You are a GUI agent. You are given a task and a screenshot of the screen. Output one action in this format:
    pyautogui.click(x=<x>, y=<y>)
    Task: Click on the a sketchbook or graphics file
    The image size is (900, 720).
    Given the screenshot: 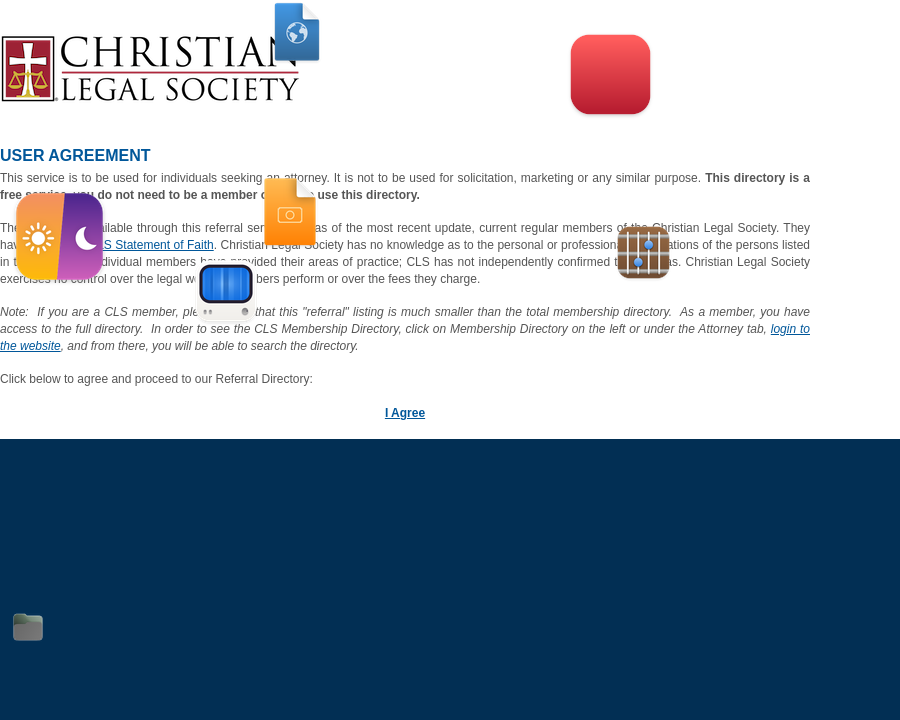 What is the action you would take?
    pyautogui.click(x=290, y=213)
    